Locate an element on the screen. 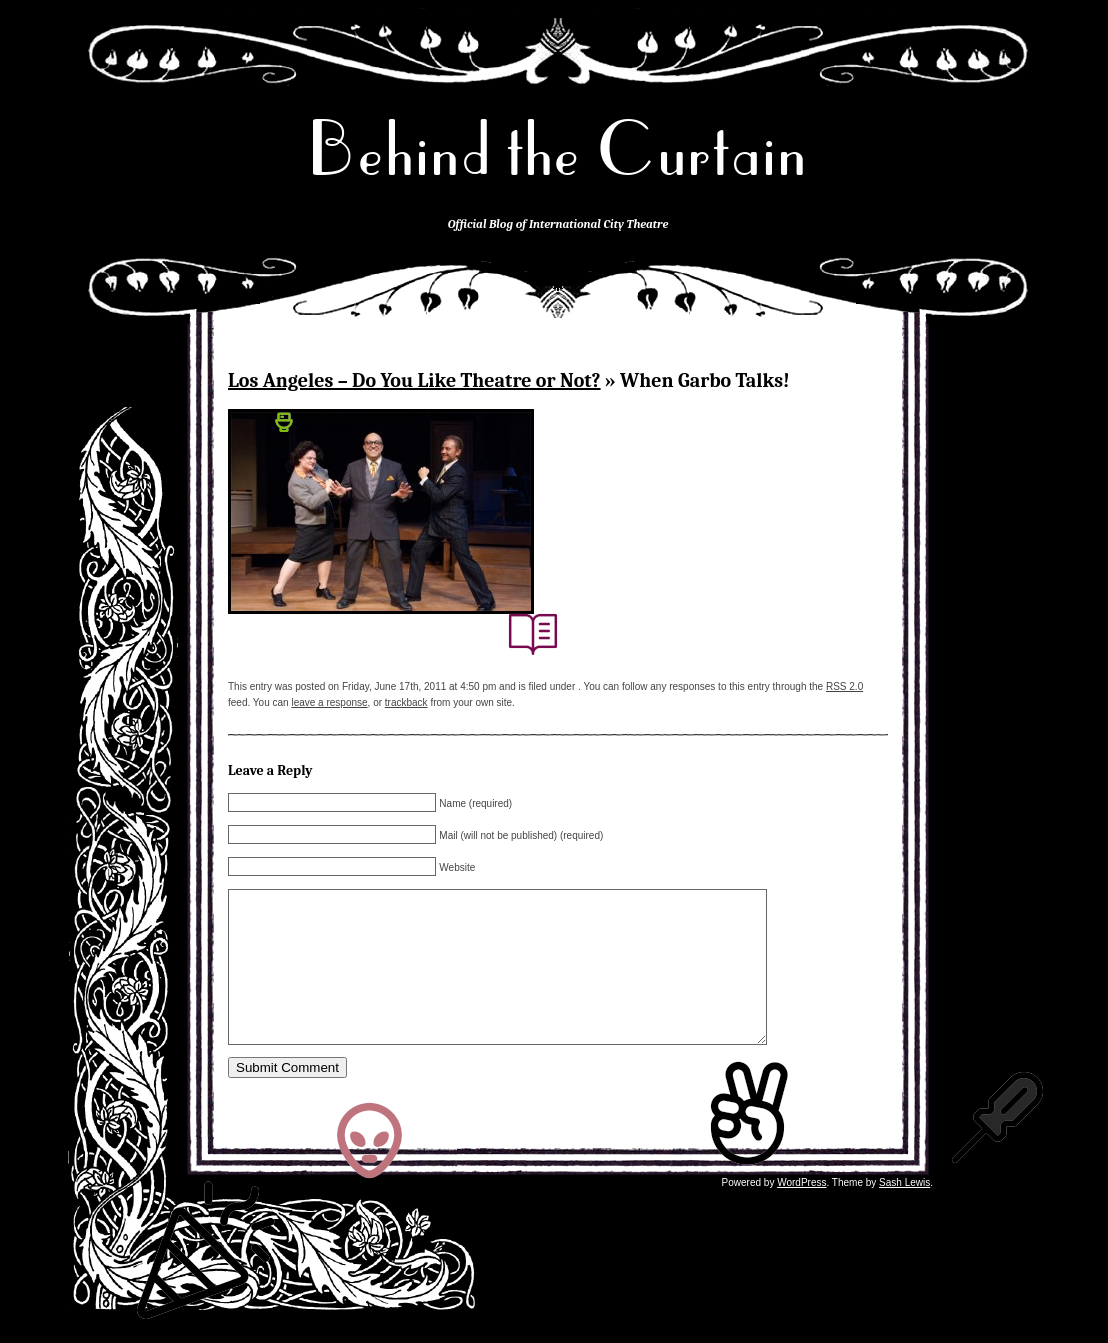 The image size is (1108, 1343). send a peace sign or friendly gesture is located at coordinates (747, 1113).